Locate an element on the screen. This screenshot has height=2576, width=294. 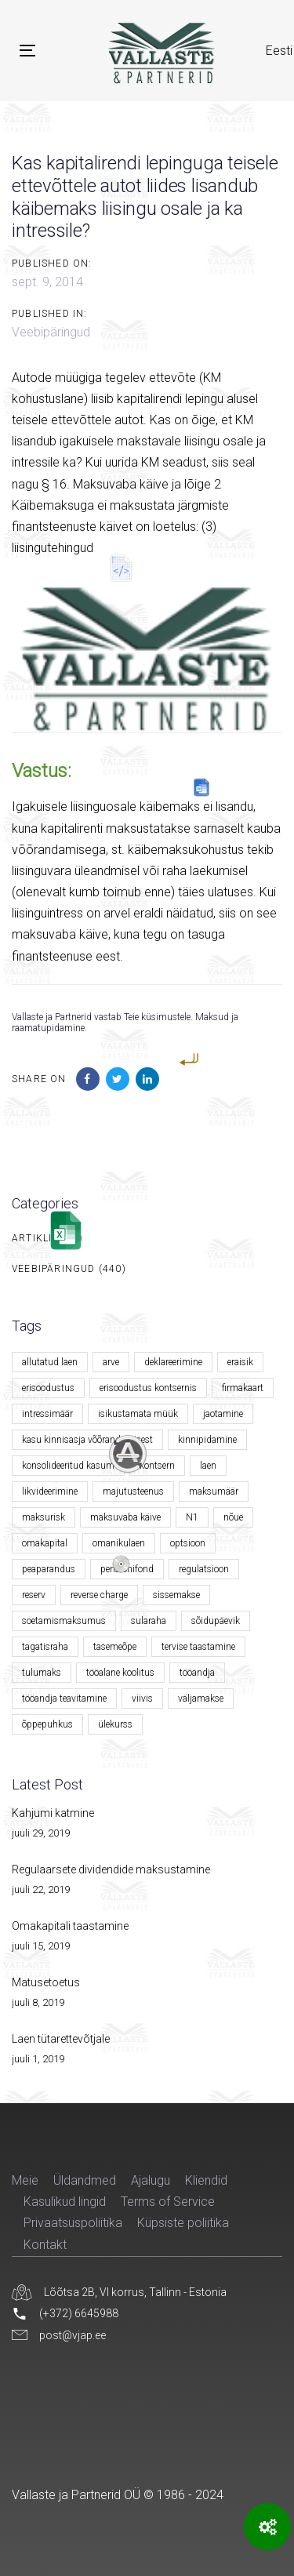
open the software update manager is located at coordinates (128, 1454).